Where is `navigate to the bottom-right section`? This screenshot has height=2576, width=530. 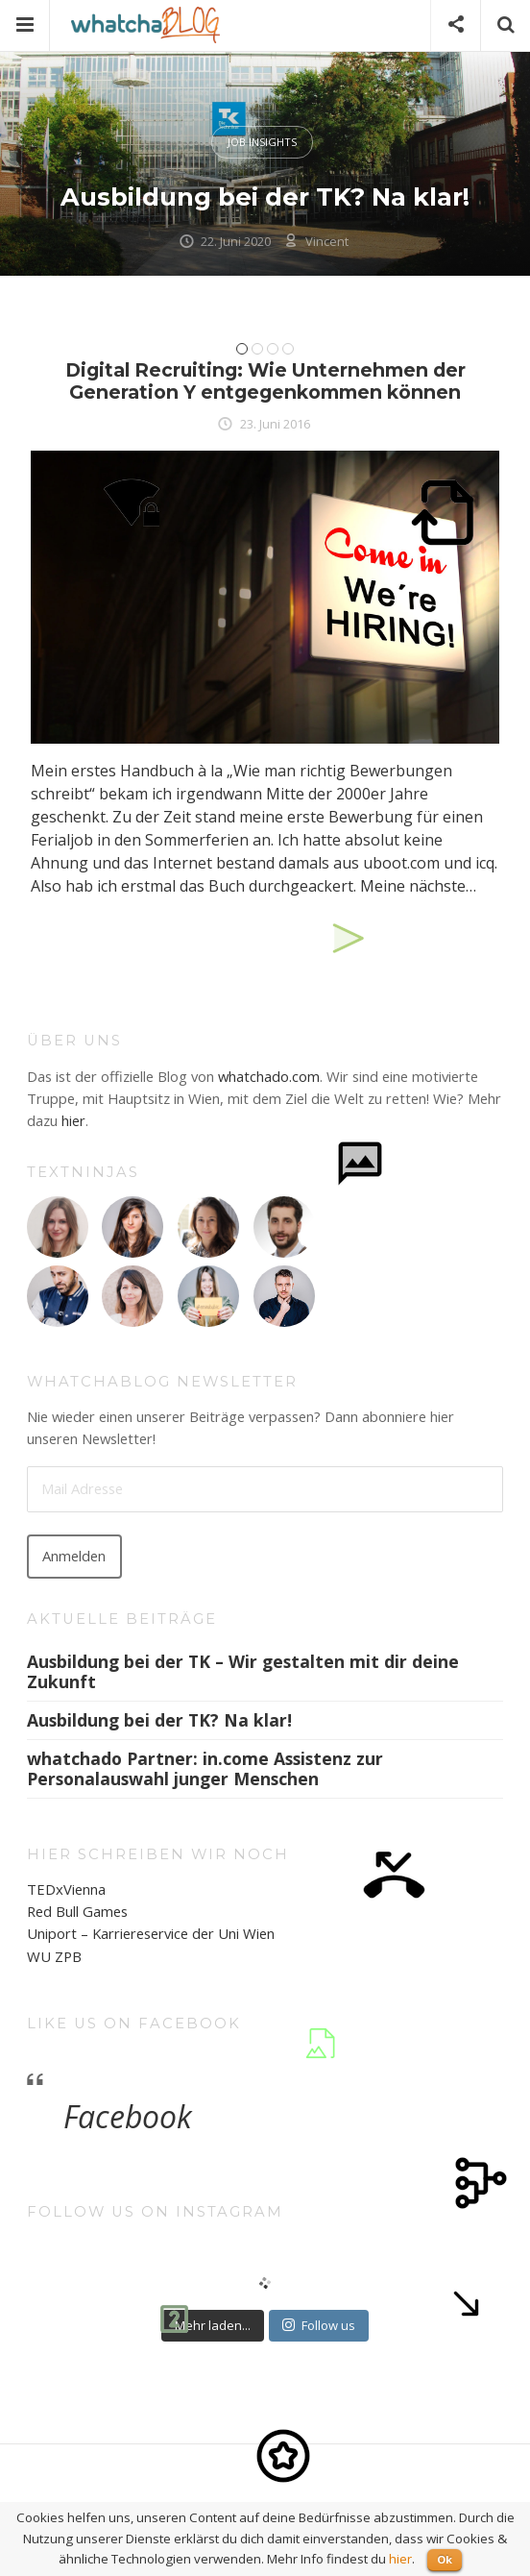
navigate to the bottom-right section is located at coordinates (467, 2304).